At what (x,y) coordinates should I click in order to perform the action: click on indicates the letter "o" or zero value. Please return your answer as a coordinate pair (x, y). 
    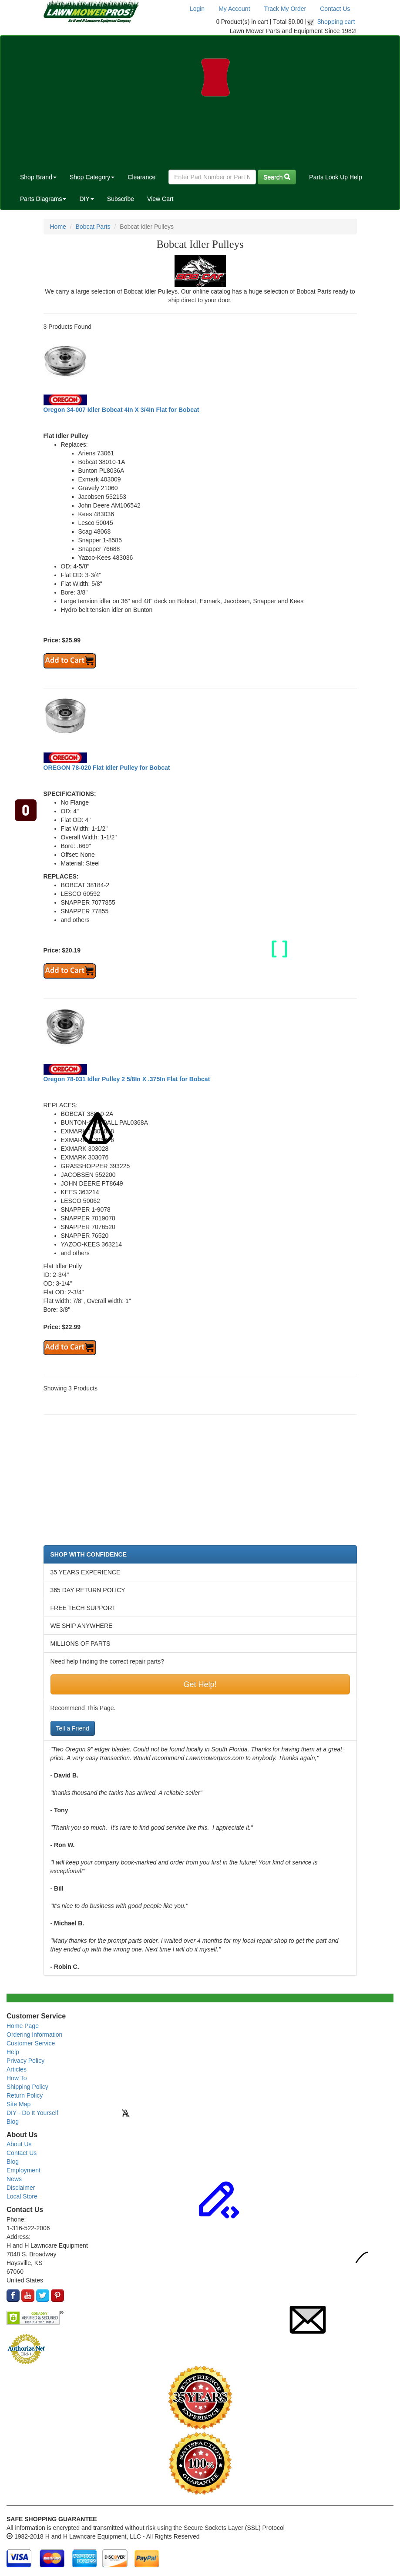
    Looking at the image, I should click on (26, 810).